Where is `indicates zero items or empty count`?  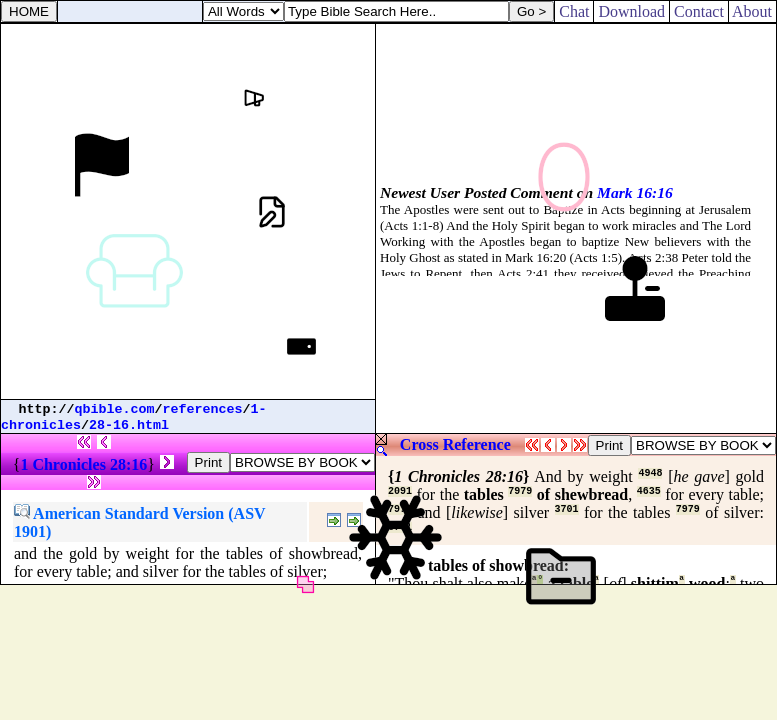
indicates zero items or empty count is located at coordinates (564, 177).